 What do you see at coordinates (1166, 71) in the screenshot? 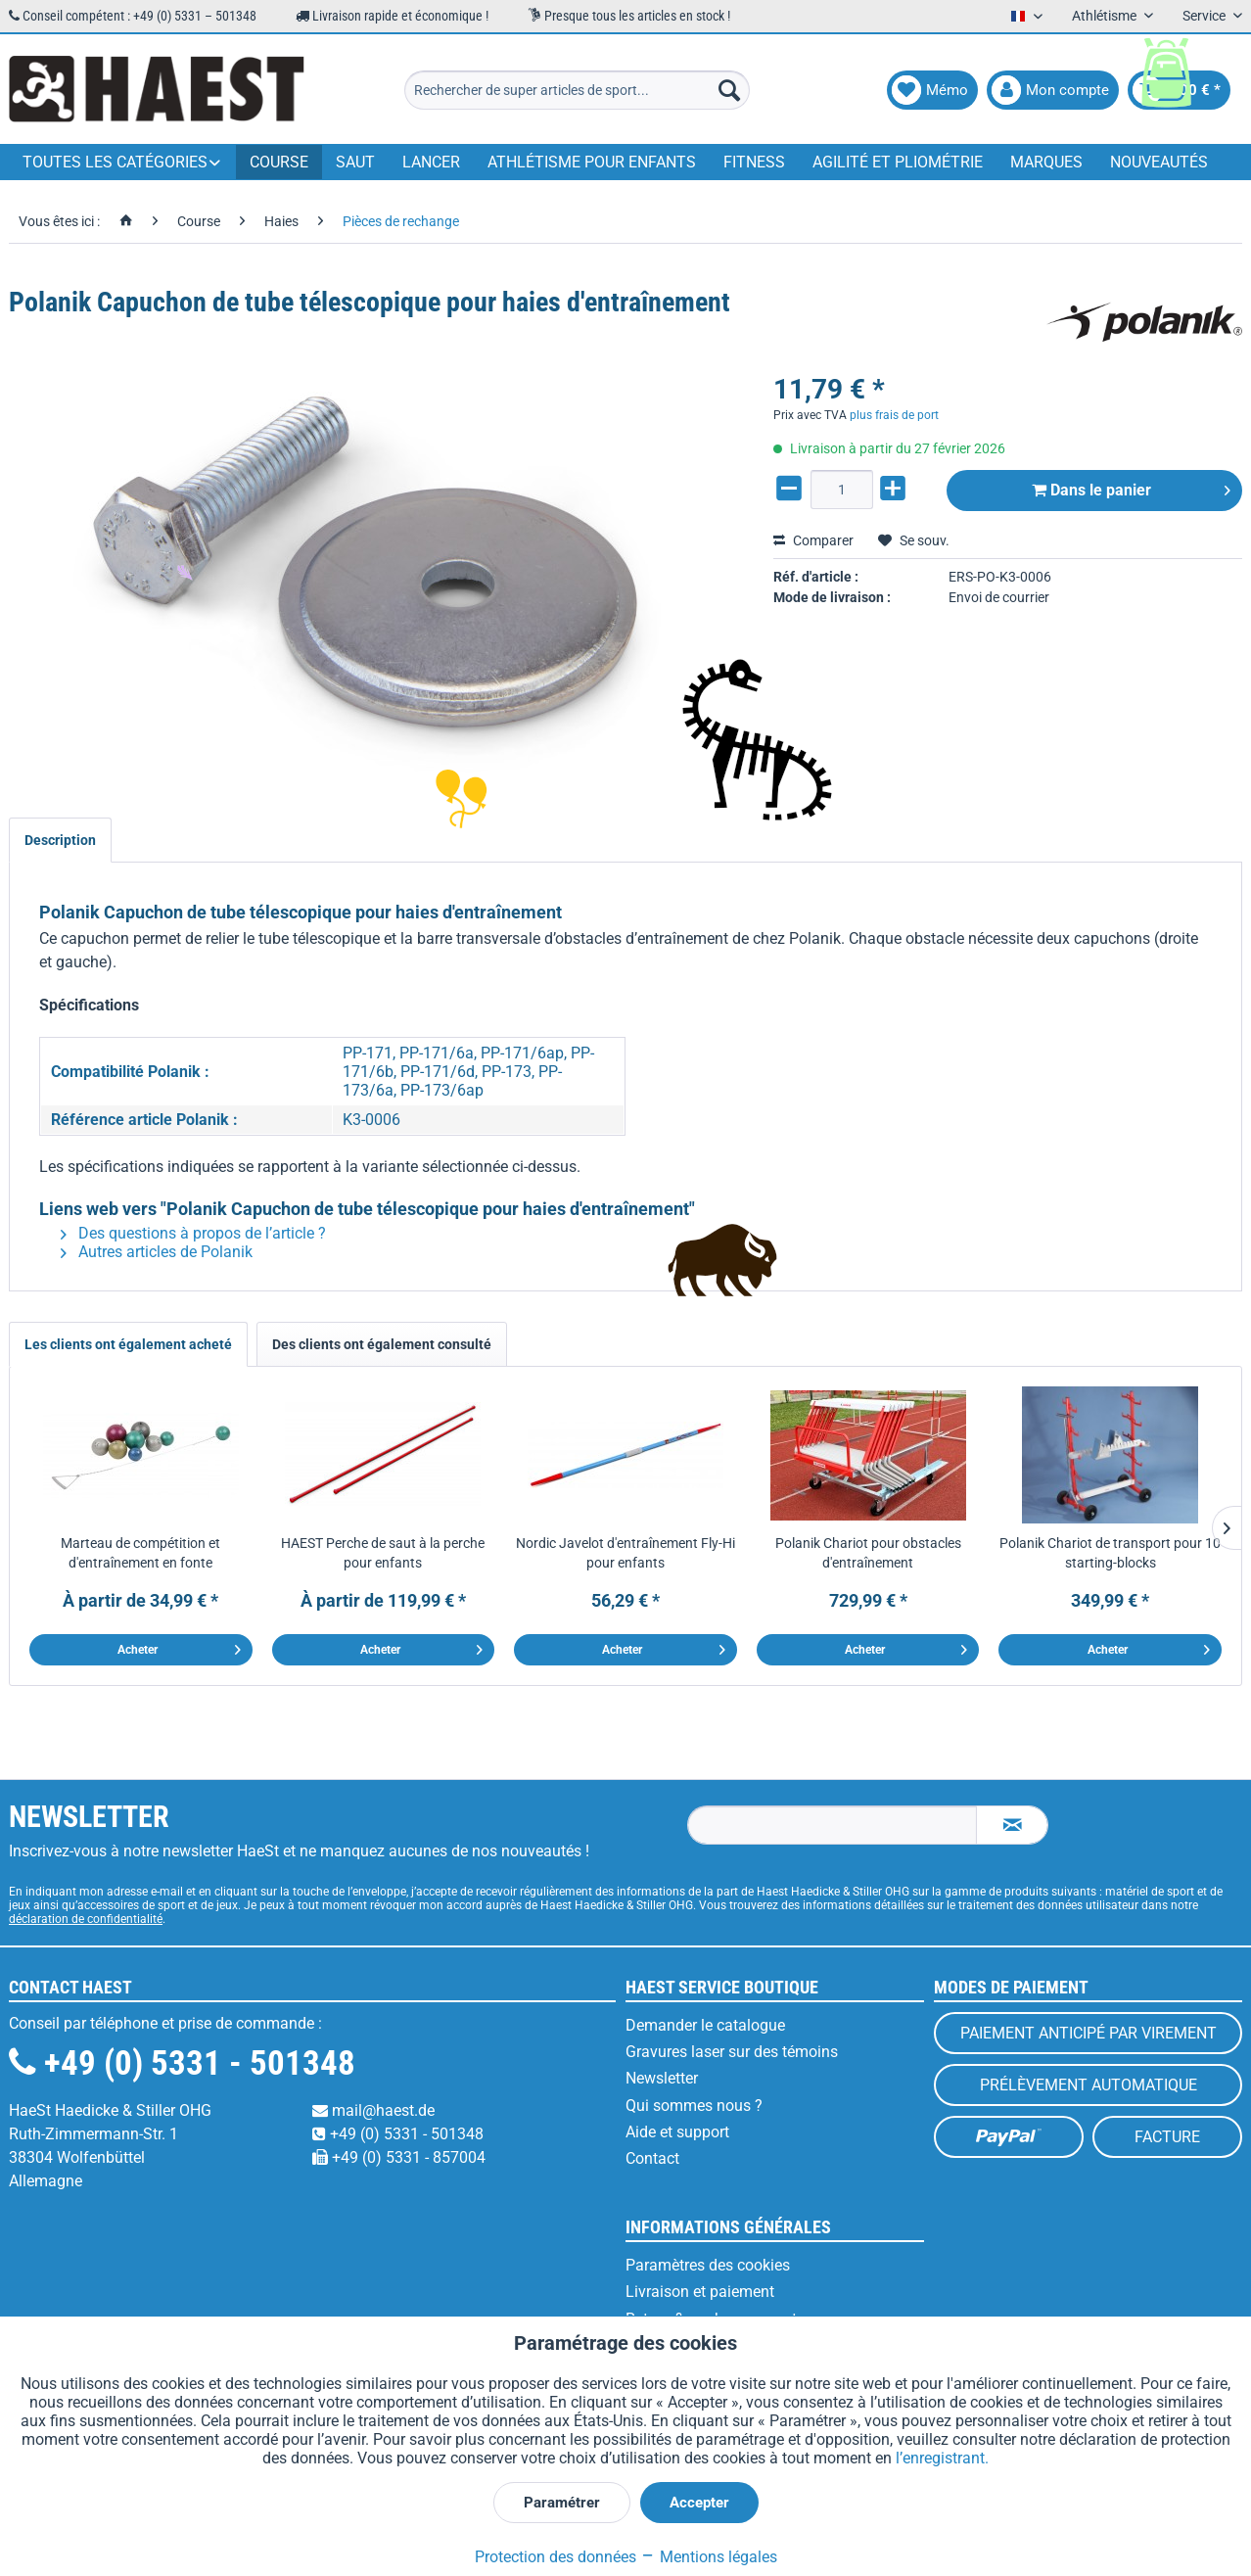
I see `access school or education features` at bounding box center [1166, 71].